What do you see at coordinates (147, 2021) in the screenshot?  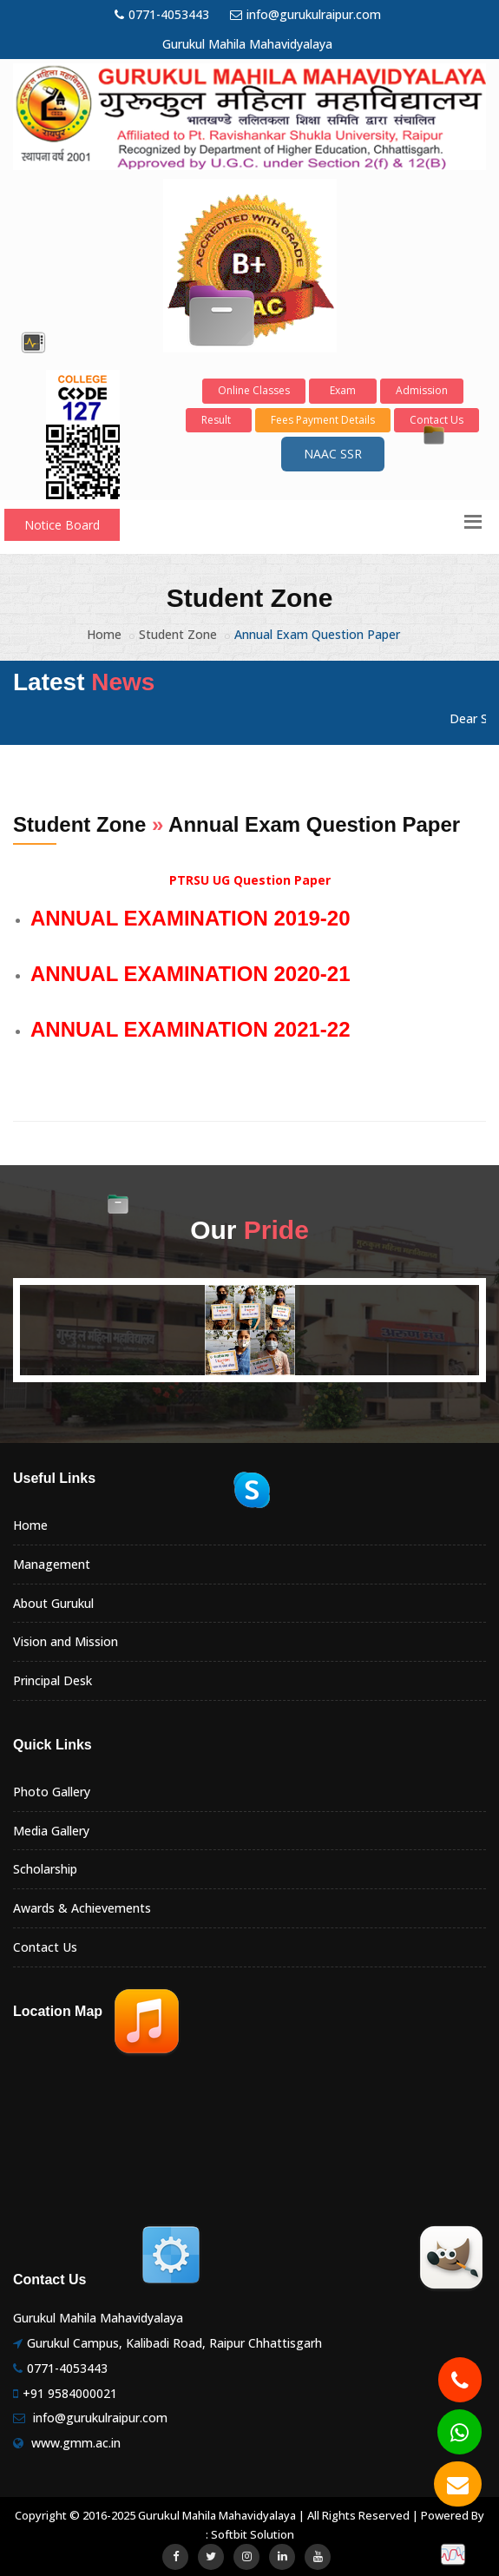 I see `open google play music app` at bounding box center [147, 2021].